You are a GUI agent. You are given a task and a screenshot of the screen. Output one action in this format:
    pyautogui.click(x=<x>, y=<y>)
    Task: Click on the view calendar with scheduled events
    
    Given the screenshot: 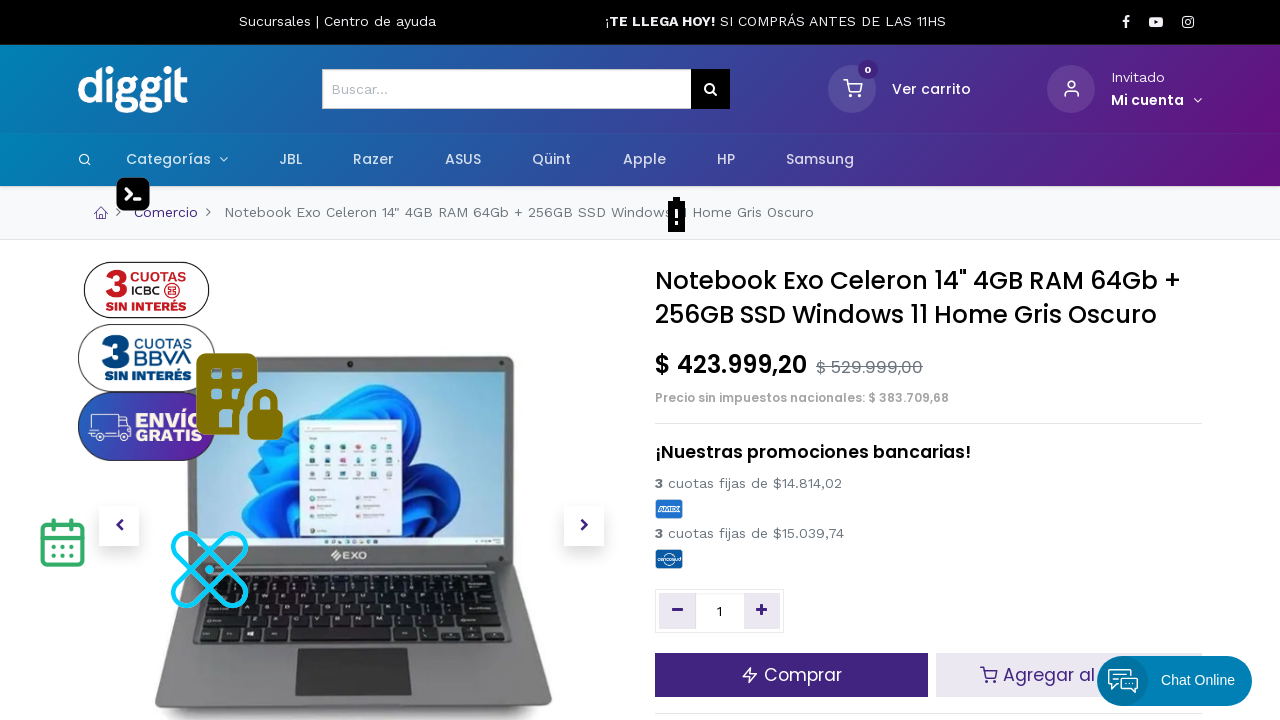 What is the action you would take?
    pyautogui.click(x=62, y=542)
    